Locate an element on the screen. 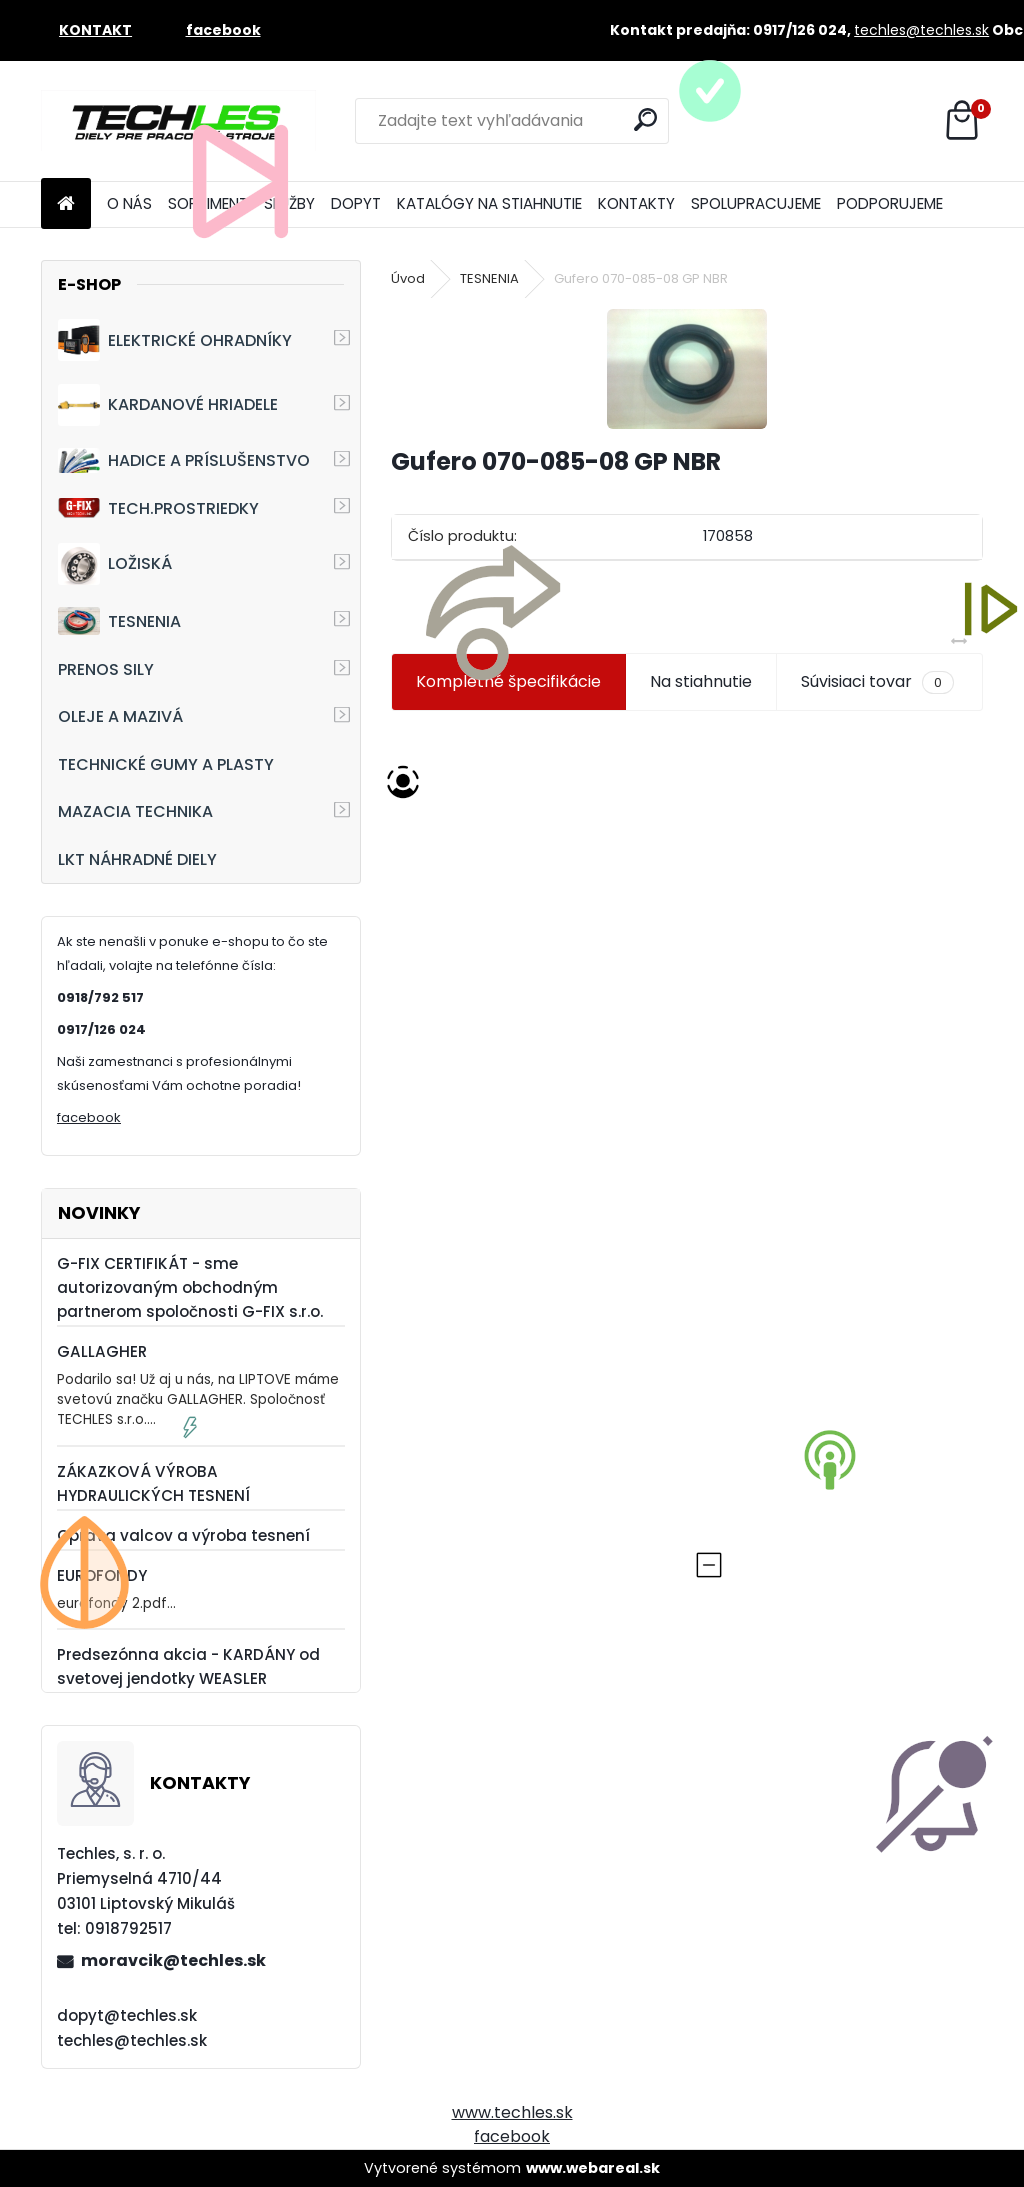 Image resolution: width=1024 pixels, height=2187 pixels. start a live share session is located at coordinates (492, 611).